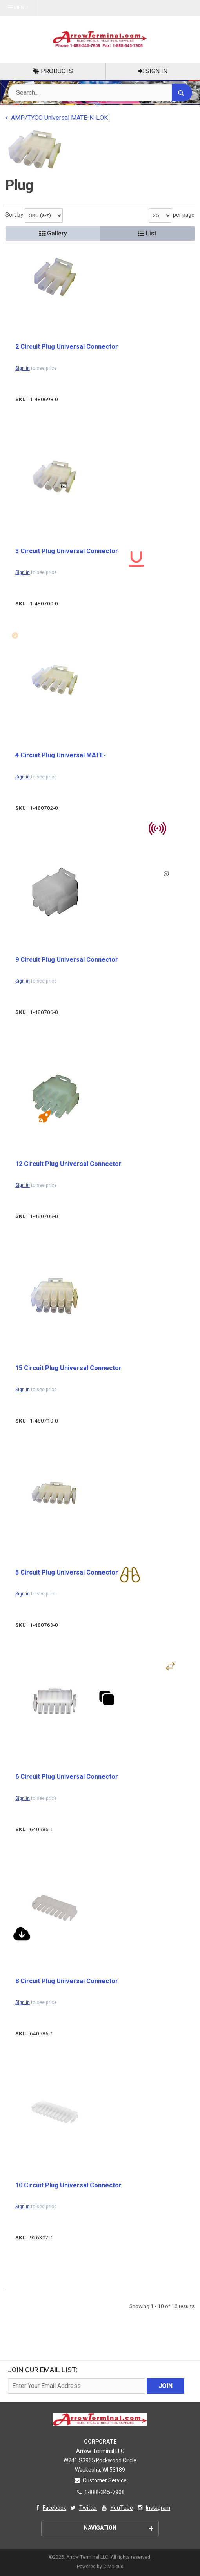 The width and height of the screenshot is (200, 2576). Describe the element at coordinates (166, 874) in the screenshot. I see `scroll to top of page` at that location.